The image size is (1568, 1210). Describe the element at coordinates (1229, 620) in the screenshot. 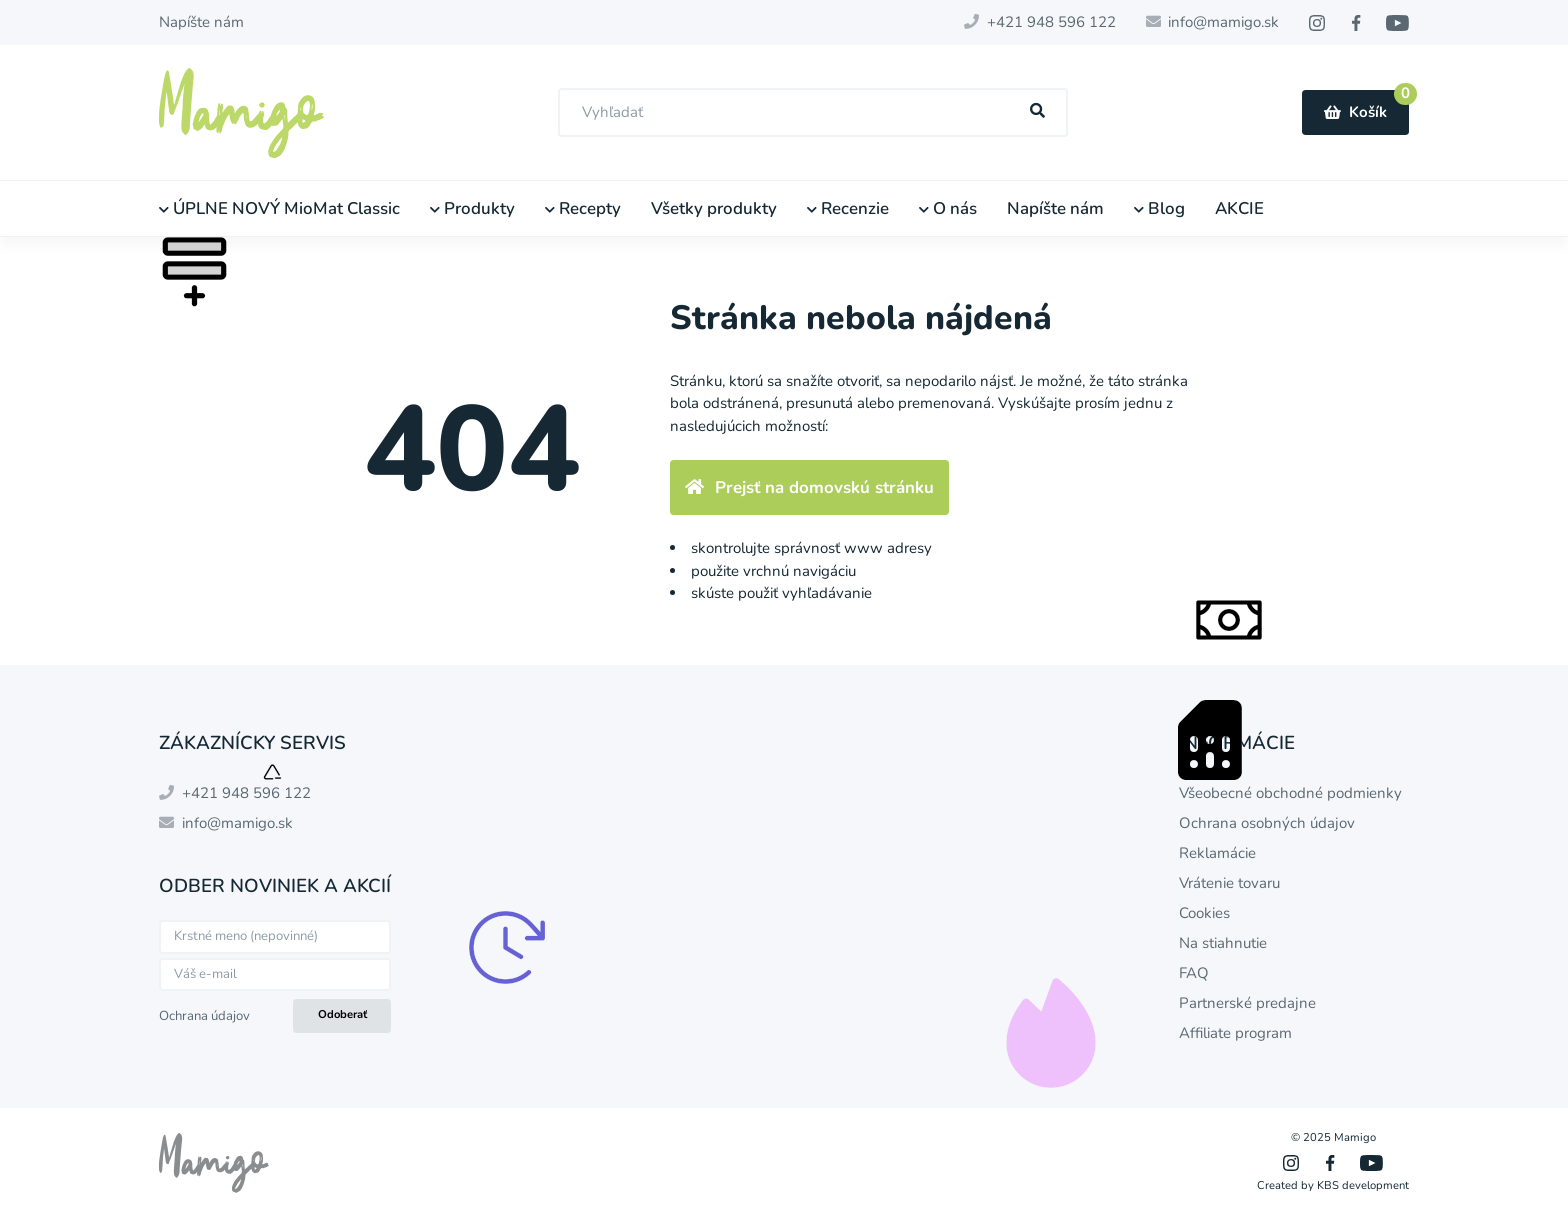

I see `view account balance or funds` at that location.